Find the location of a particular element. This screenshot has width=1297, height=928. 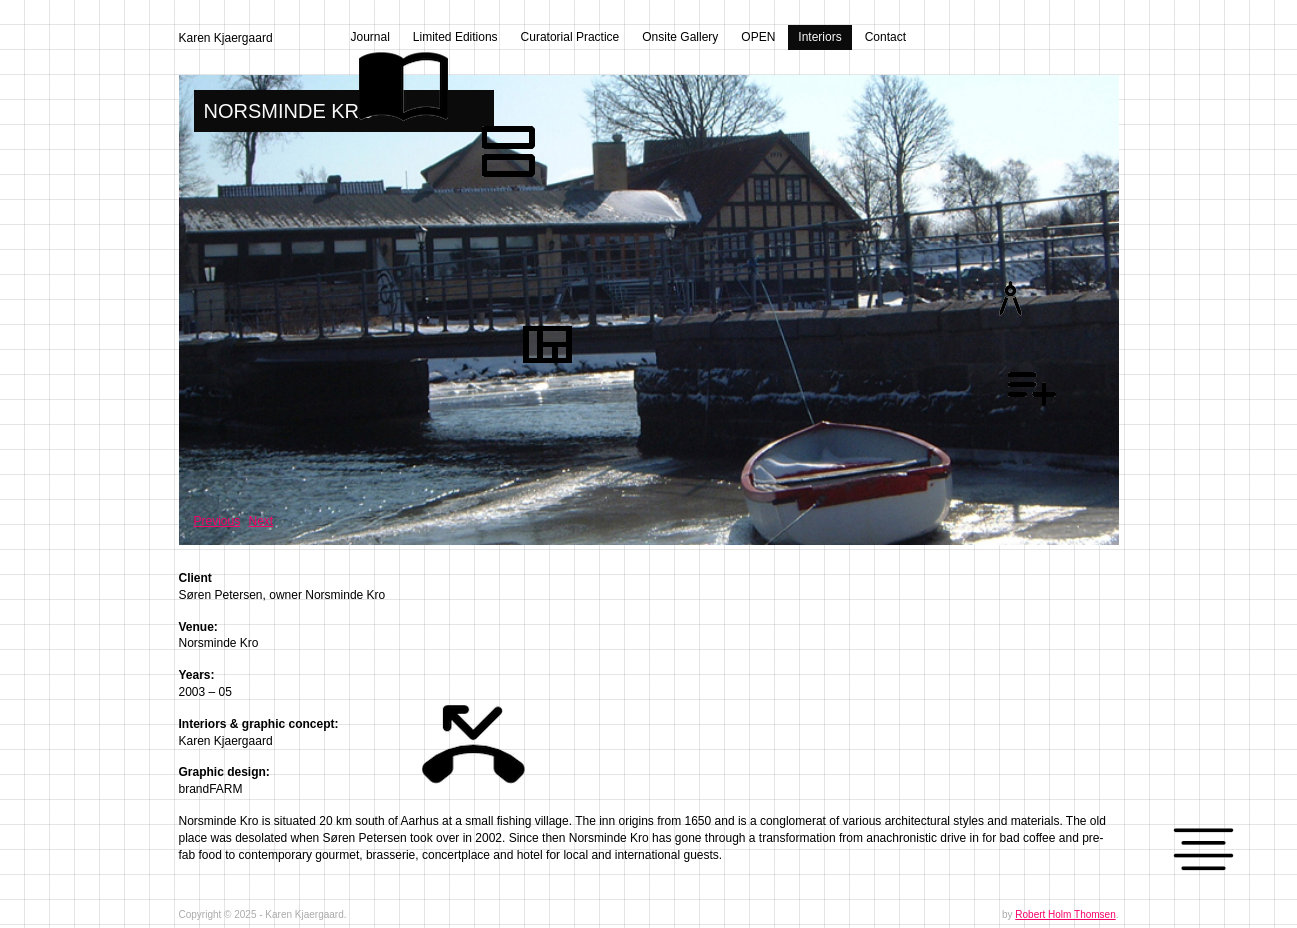

add to playlist is located at coordinates (1032, 387).